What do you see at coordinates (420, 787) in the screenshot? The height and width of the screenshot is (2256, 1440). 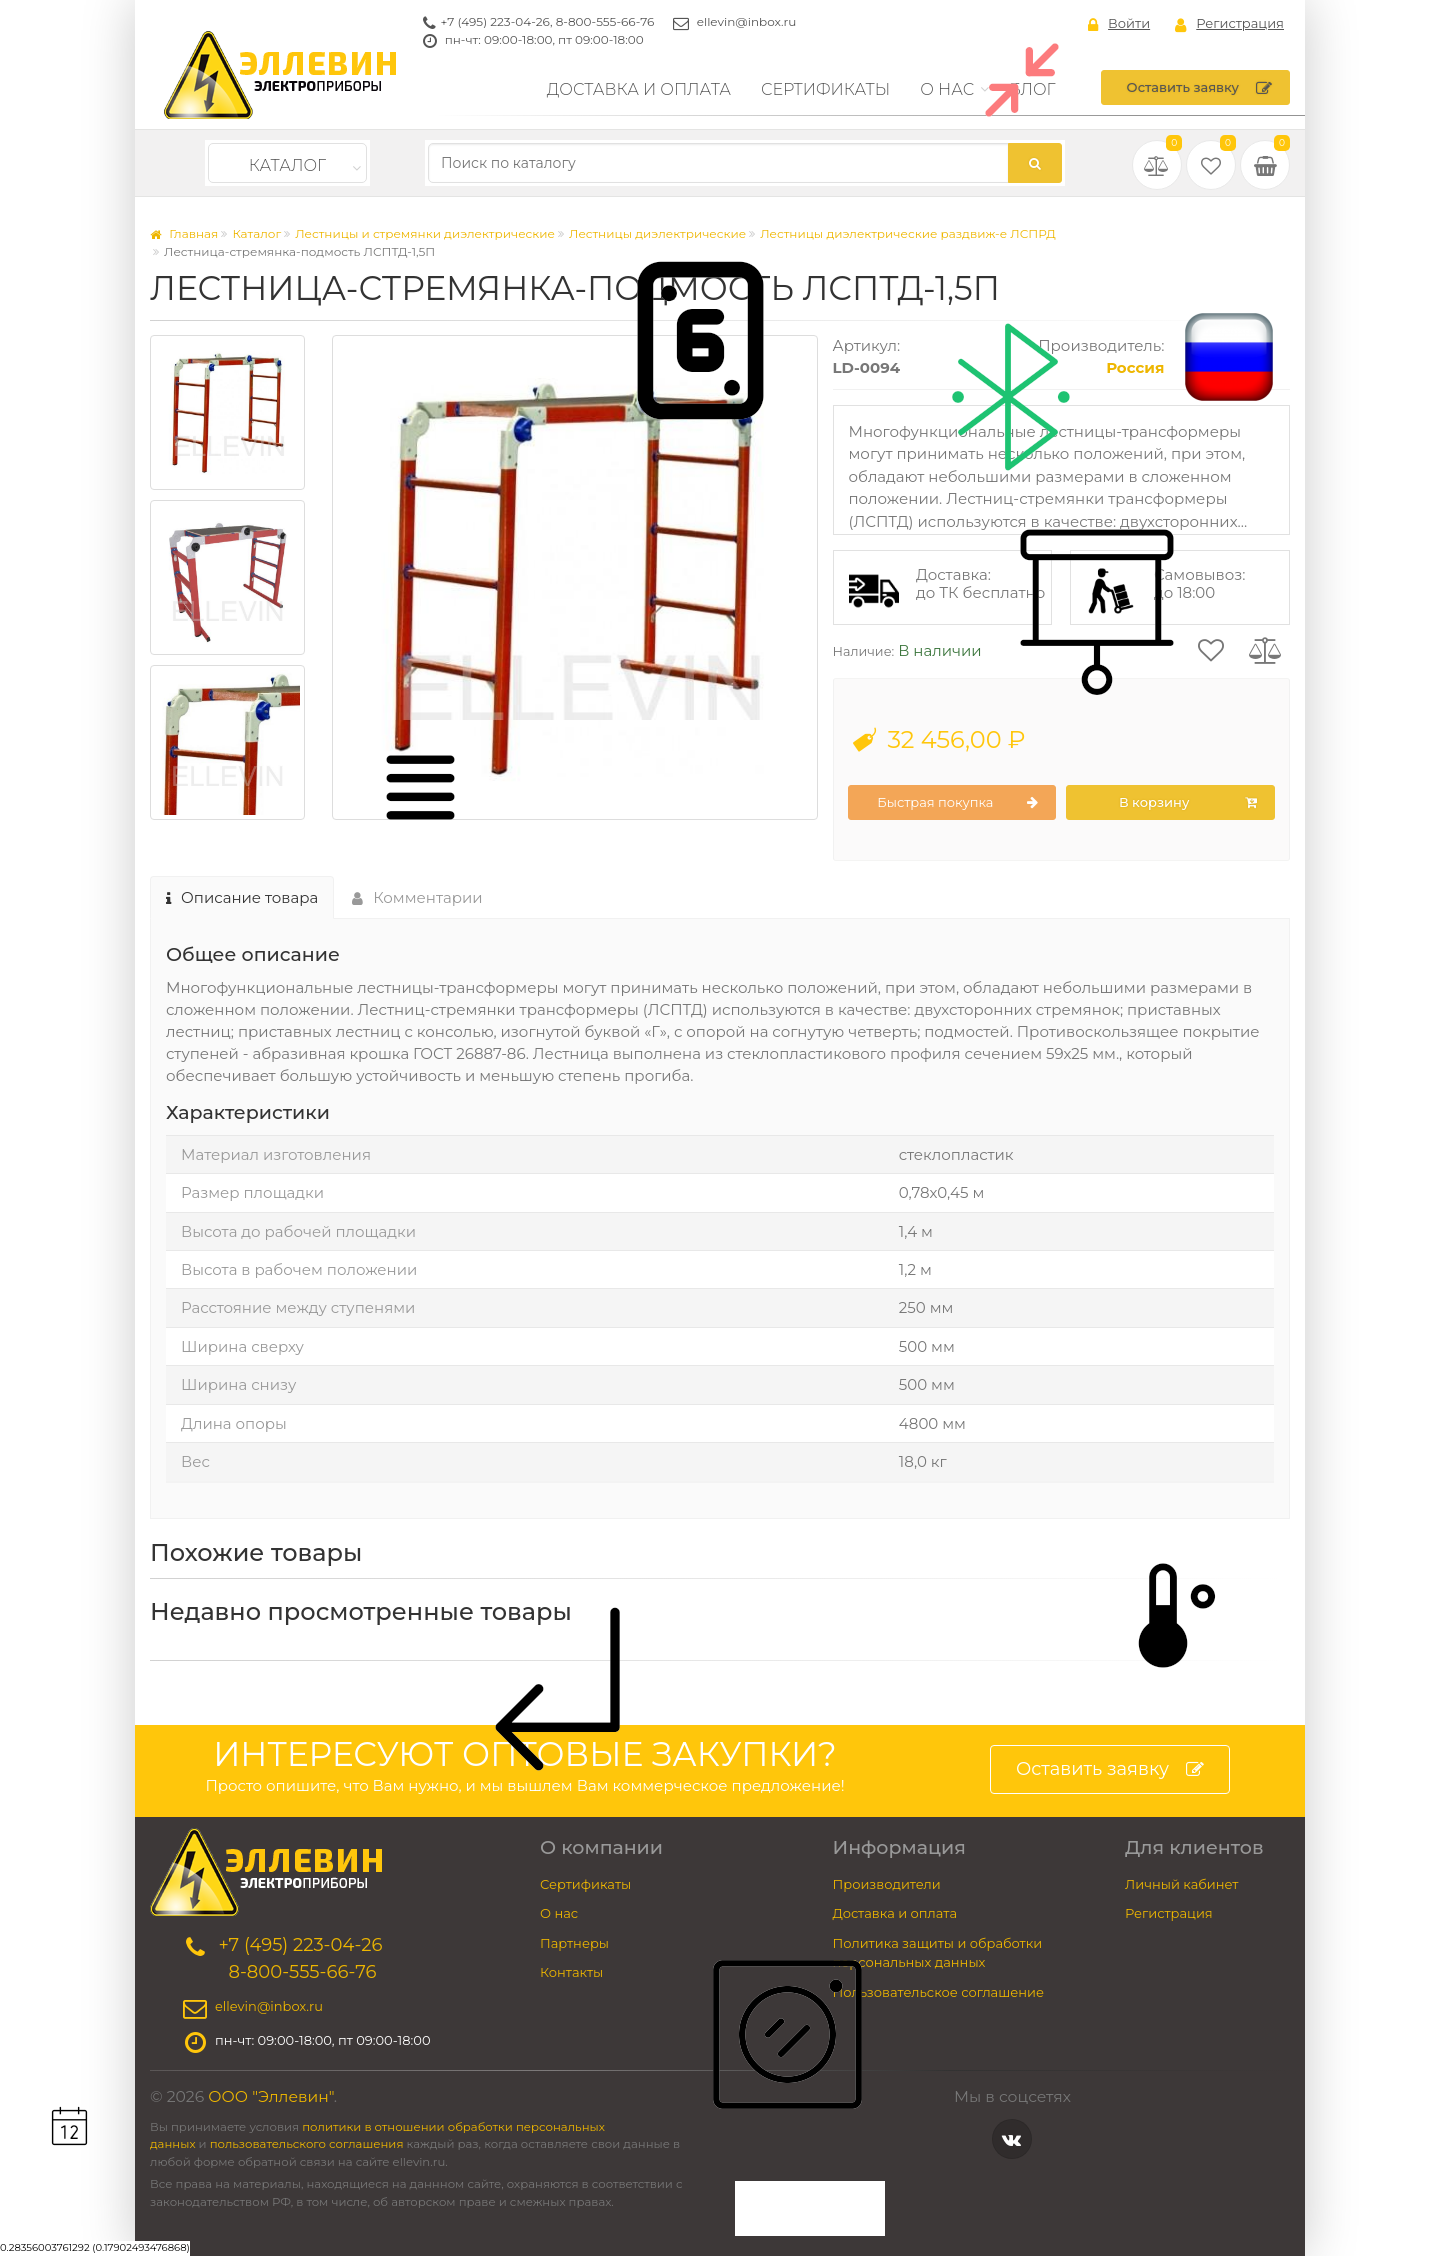 I see `open navigation menu` at bounding box center [420, 787].